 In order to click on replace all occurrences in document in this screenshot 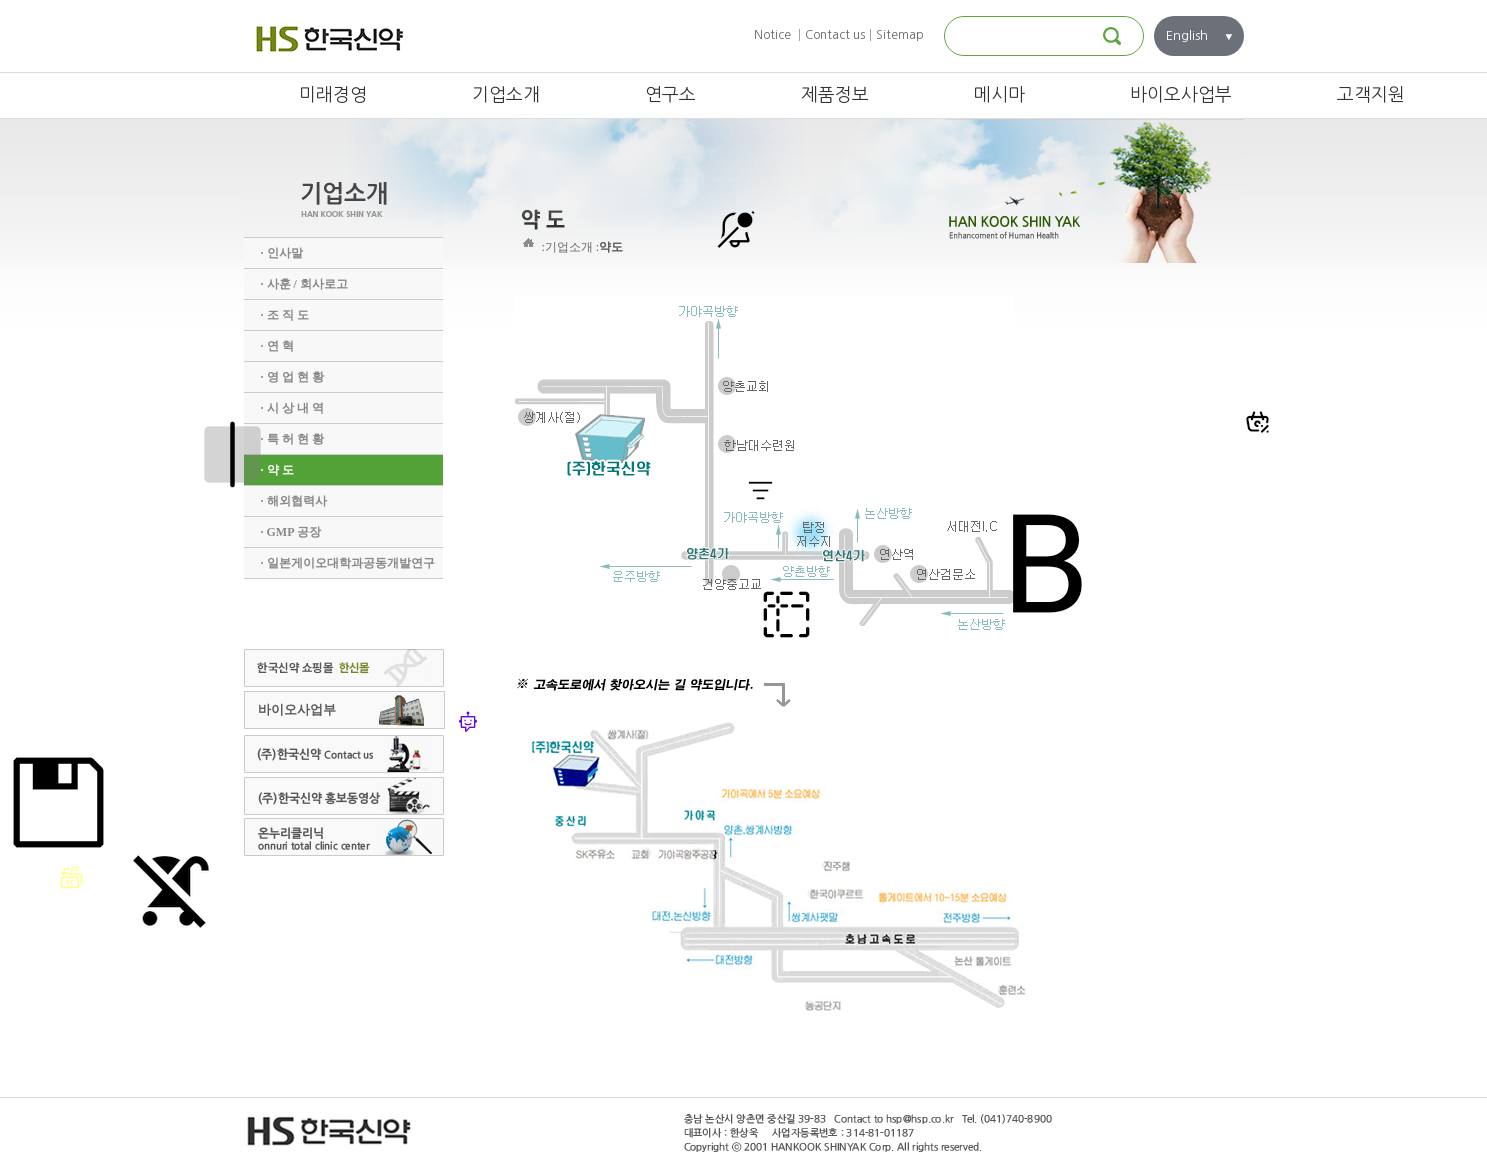, I will do `click(70, 876)`.